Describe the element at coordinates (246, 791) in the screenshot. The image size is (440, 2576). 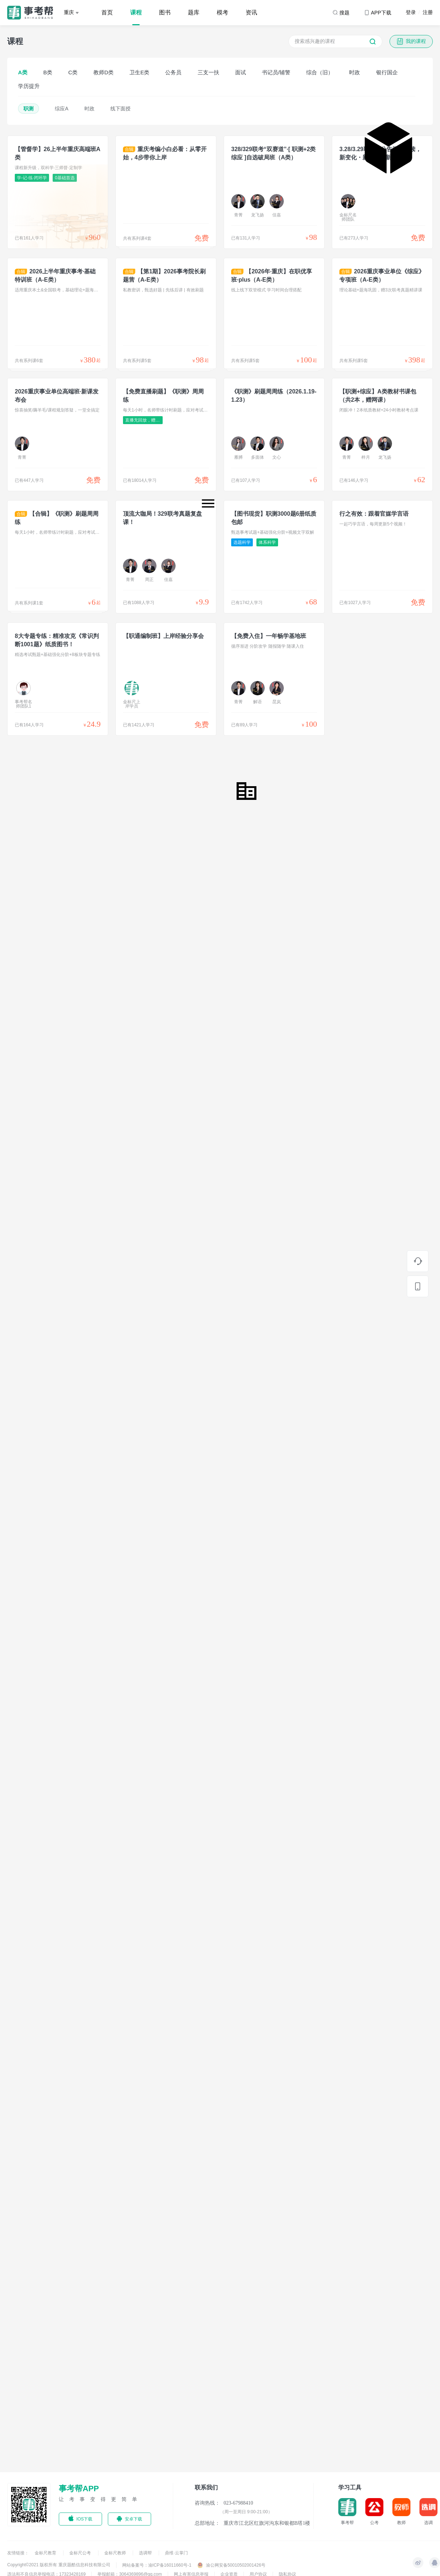
I see `view organization or company settings` at that location.